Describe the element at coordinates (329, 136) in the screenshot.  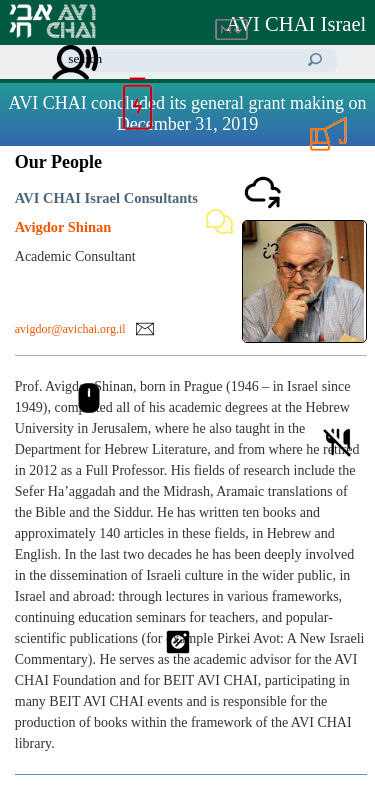
I see `construction or building-related feature` at that location.